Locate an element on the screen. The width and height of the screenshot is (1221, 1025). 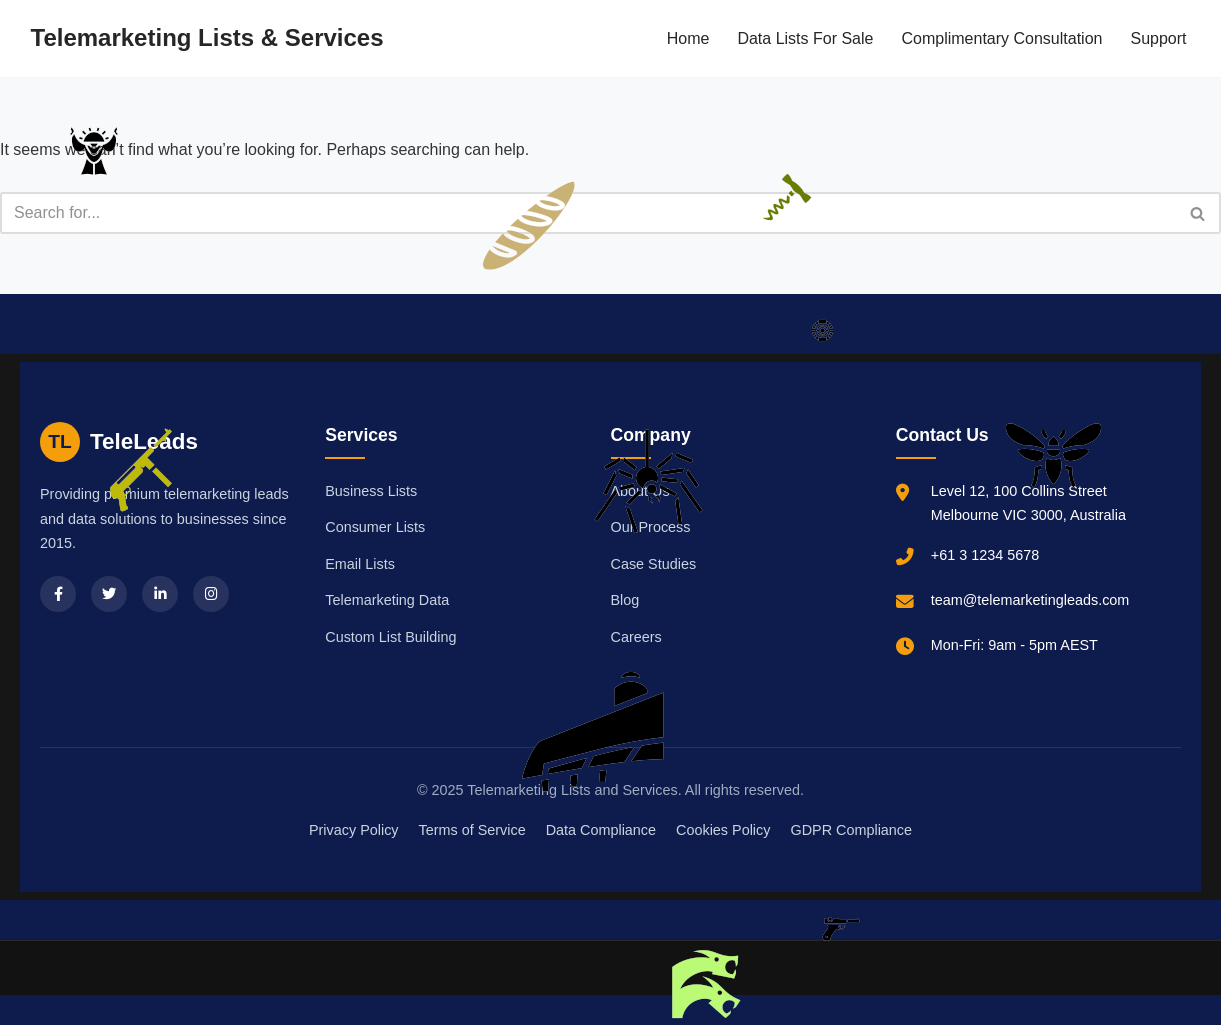
wine or beverage tool in a kitchen app is located at coordinates (787, 197).